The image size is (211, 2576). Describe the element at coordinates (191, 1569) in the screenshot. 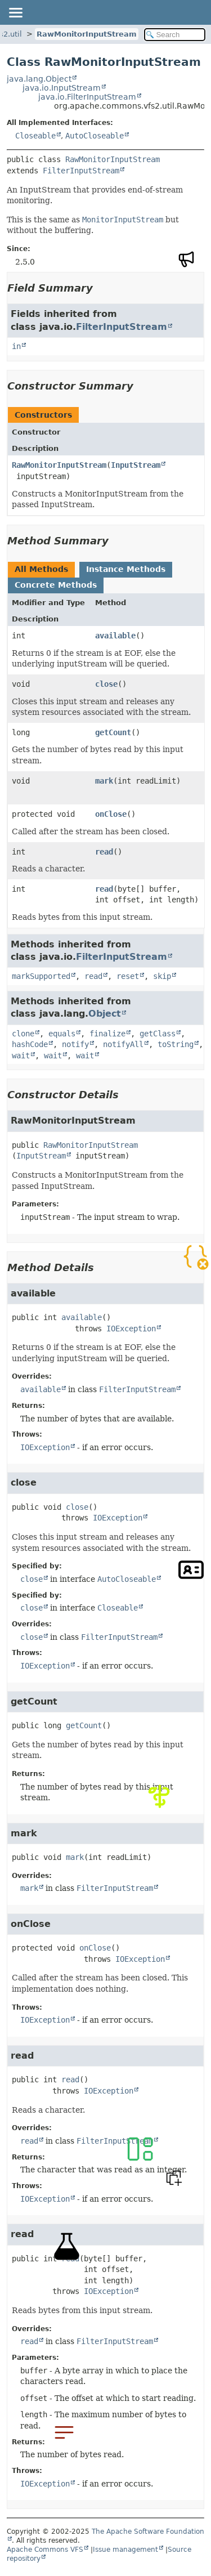

I see `view your profile or identity information` at that location.